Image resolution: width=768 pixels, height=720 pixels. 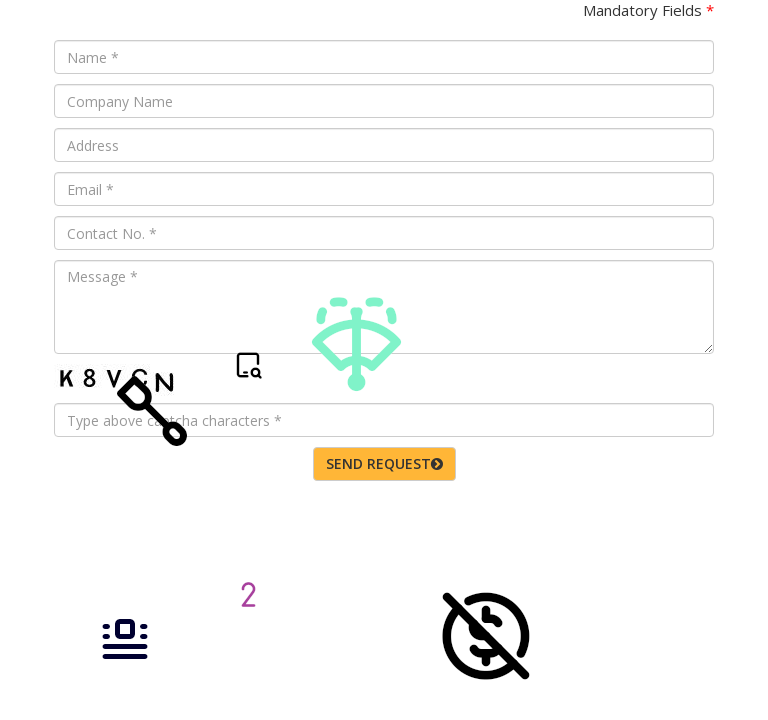 I want to click on center-align an element within its container, so click(x=125, y=639).